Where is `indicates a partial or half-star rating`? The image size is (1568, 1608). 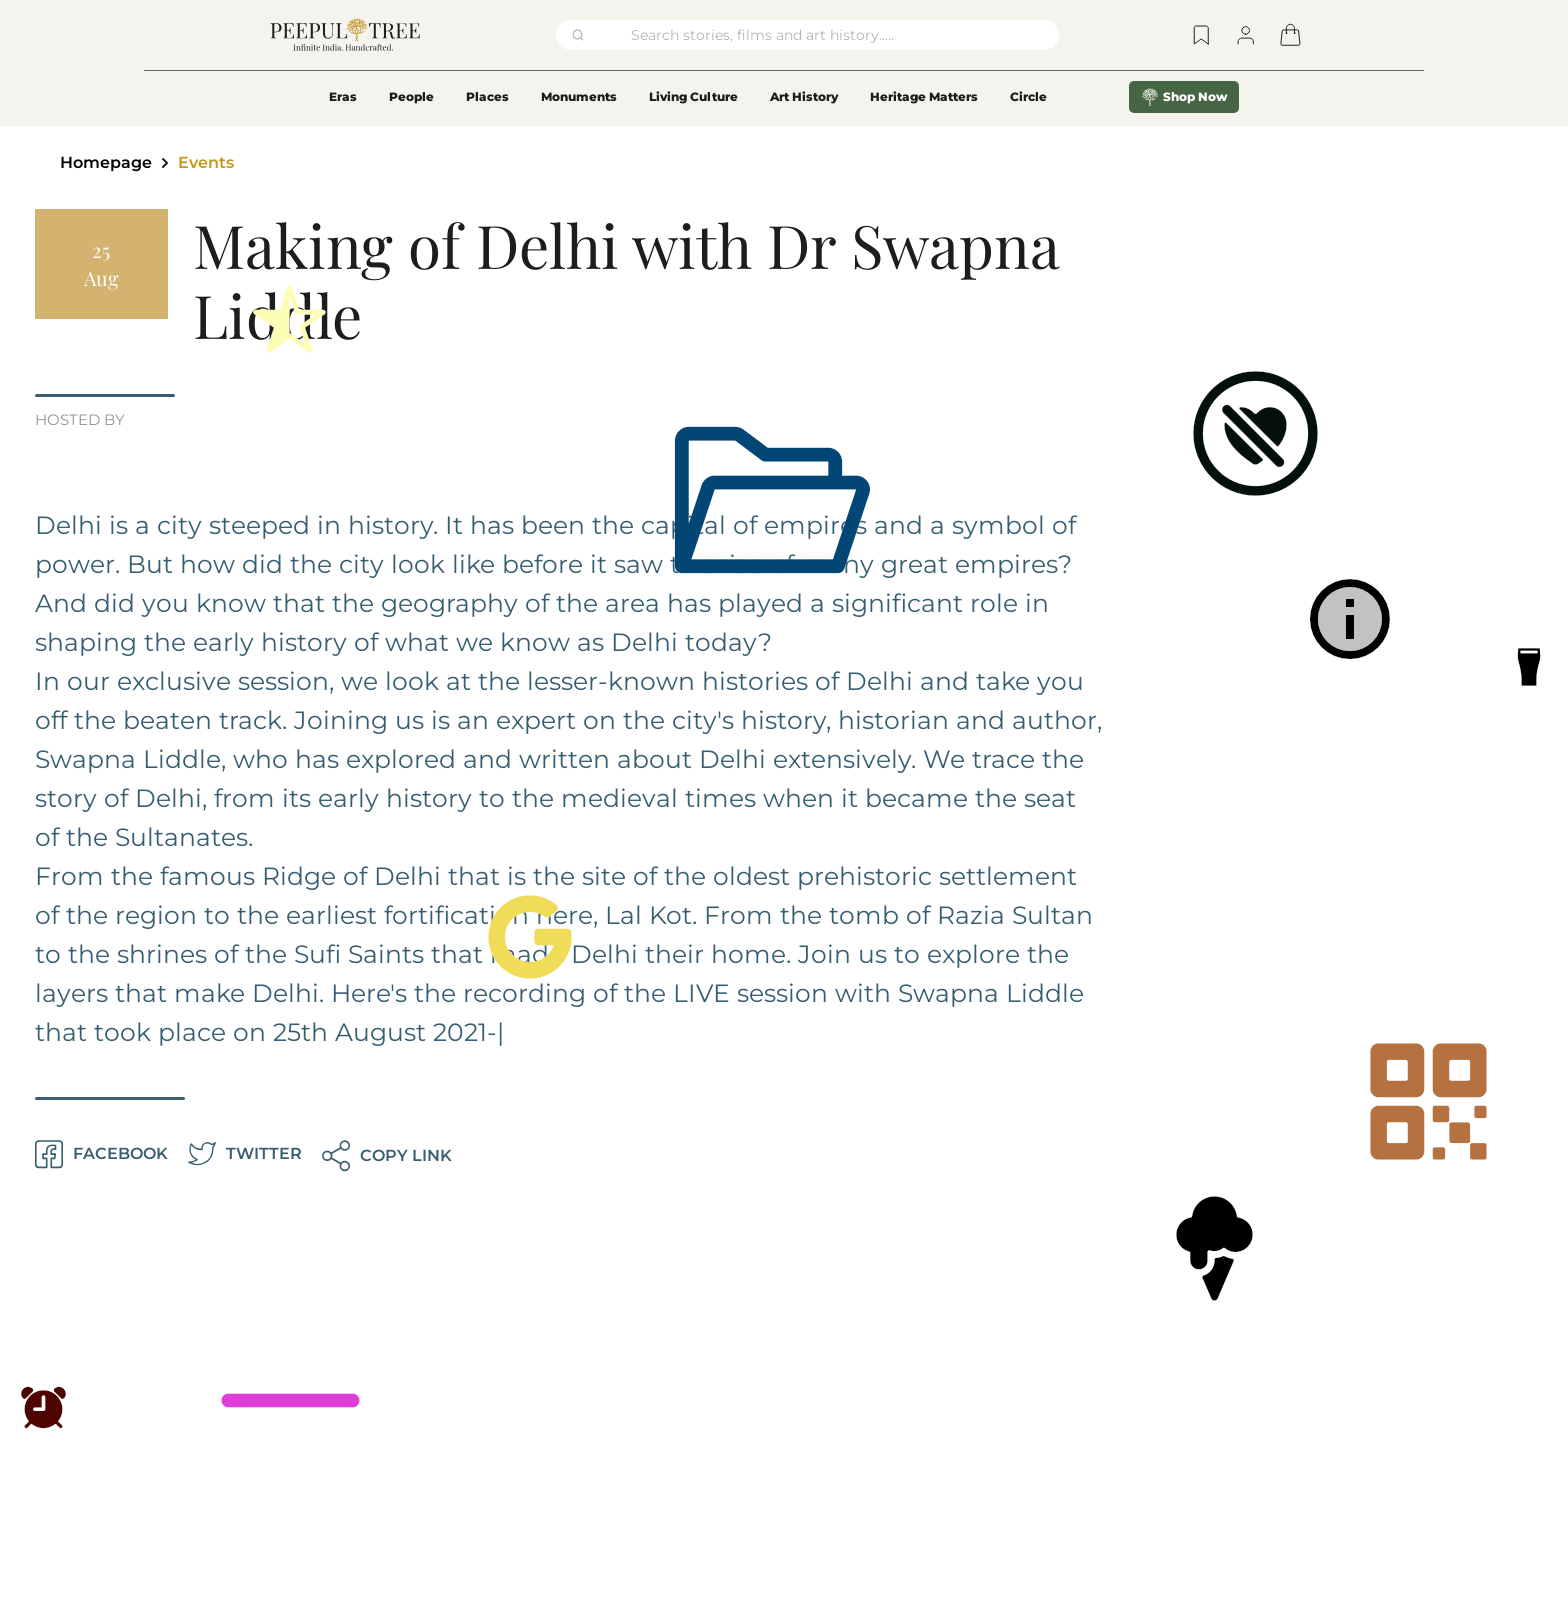 indicates a partial or half-star rating is located at coordinates (289, 319).